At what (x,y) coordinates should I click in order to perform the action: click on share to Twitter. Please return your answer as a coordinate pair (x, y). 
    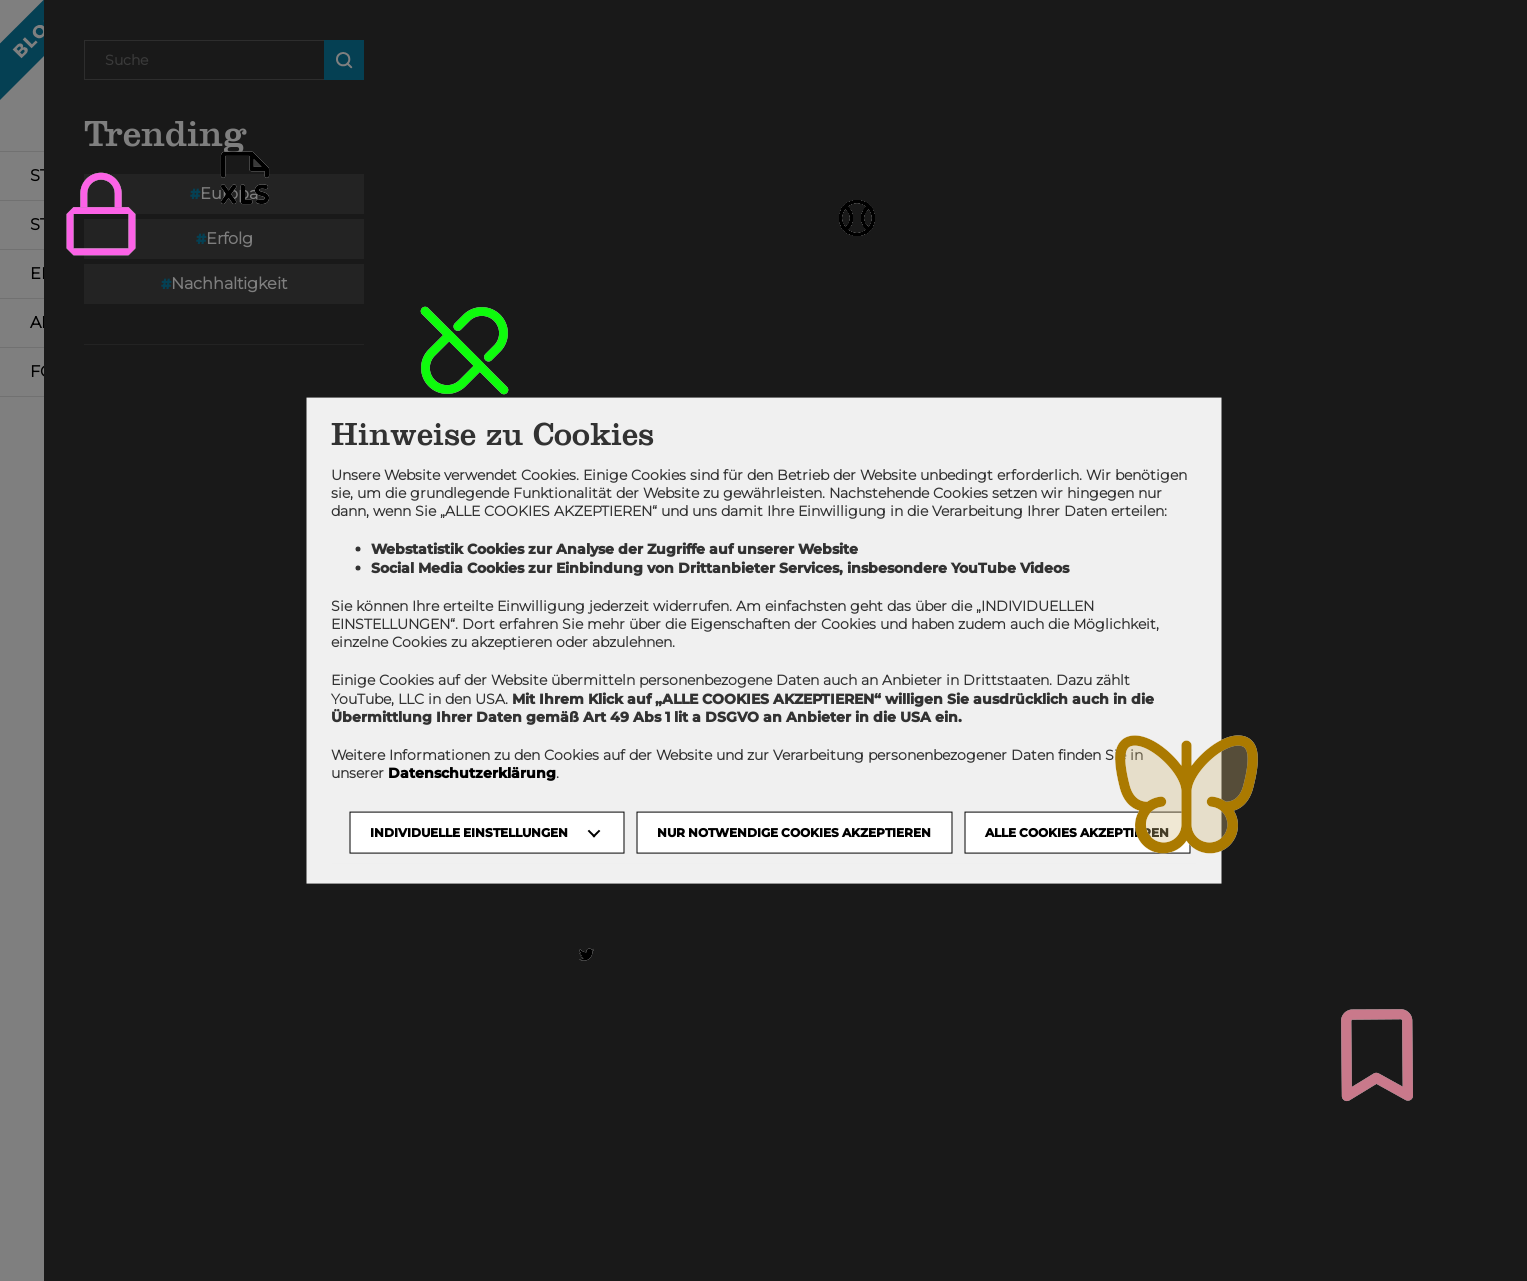
    Looking at the image, I should click on (586, 954).